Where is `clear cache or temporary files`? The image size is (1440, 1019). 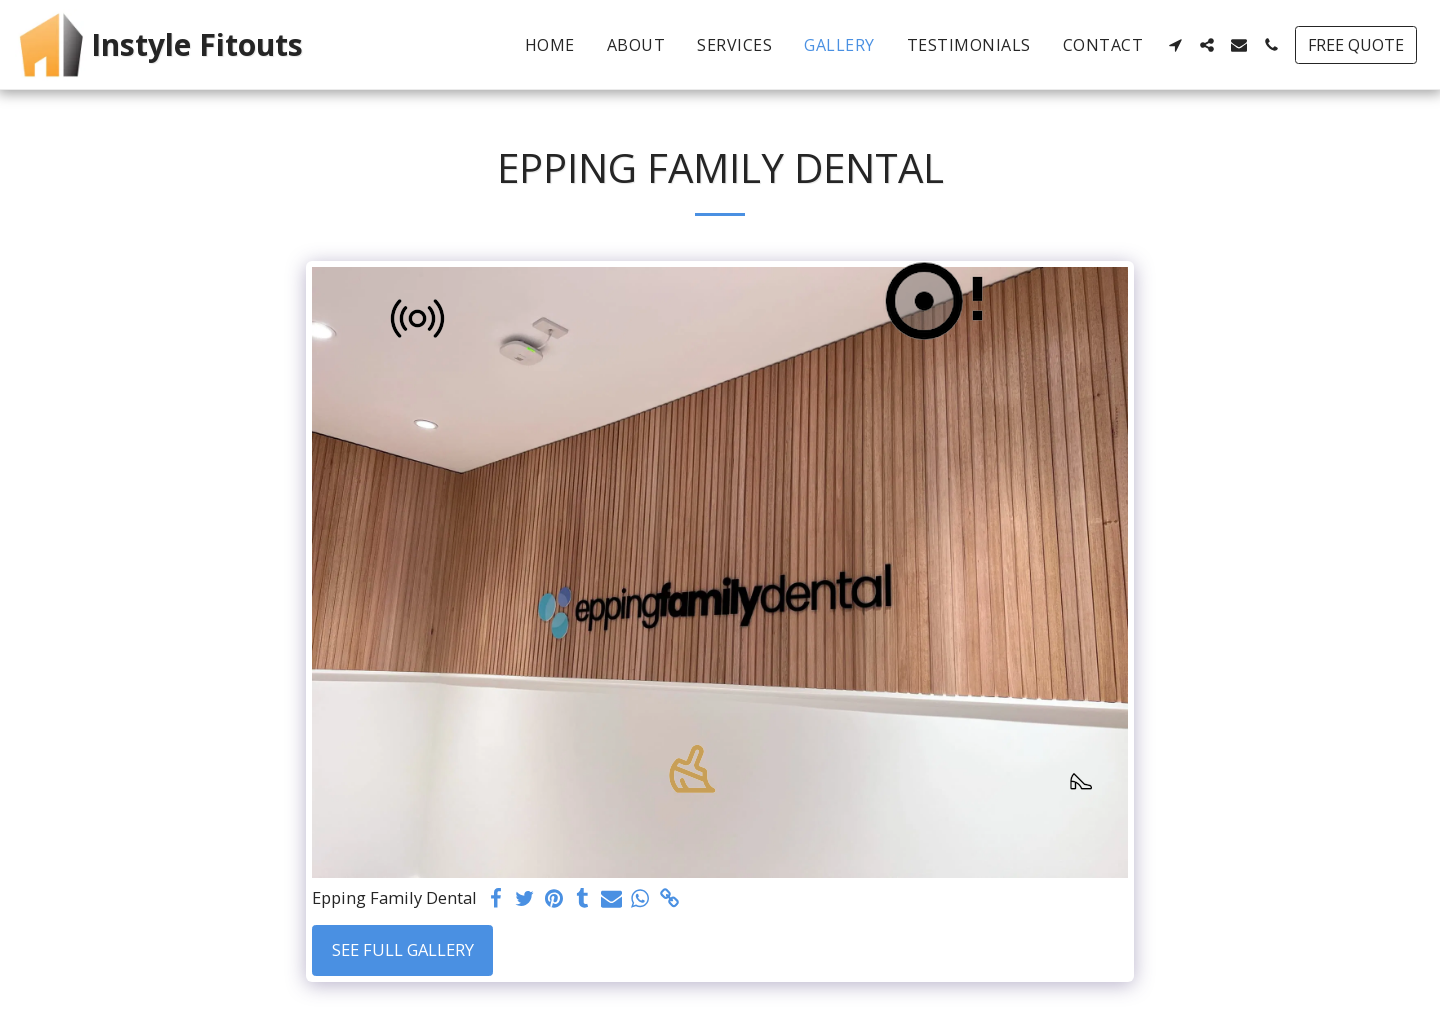
clear cache or temporary files is located at coordinates (691, 770).